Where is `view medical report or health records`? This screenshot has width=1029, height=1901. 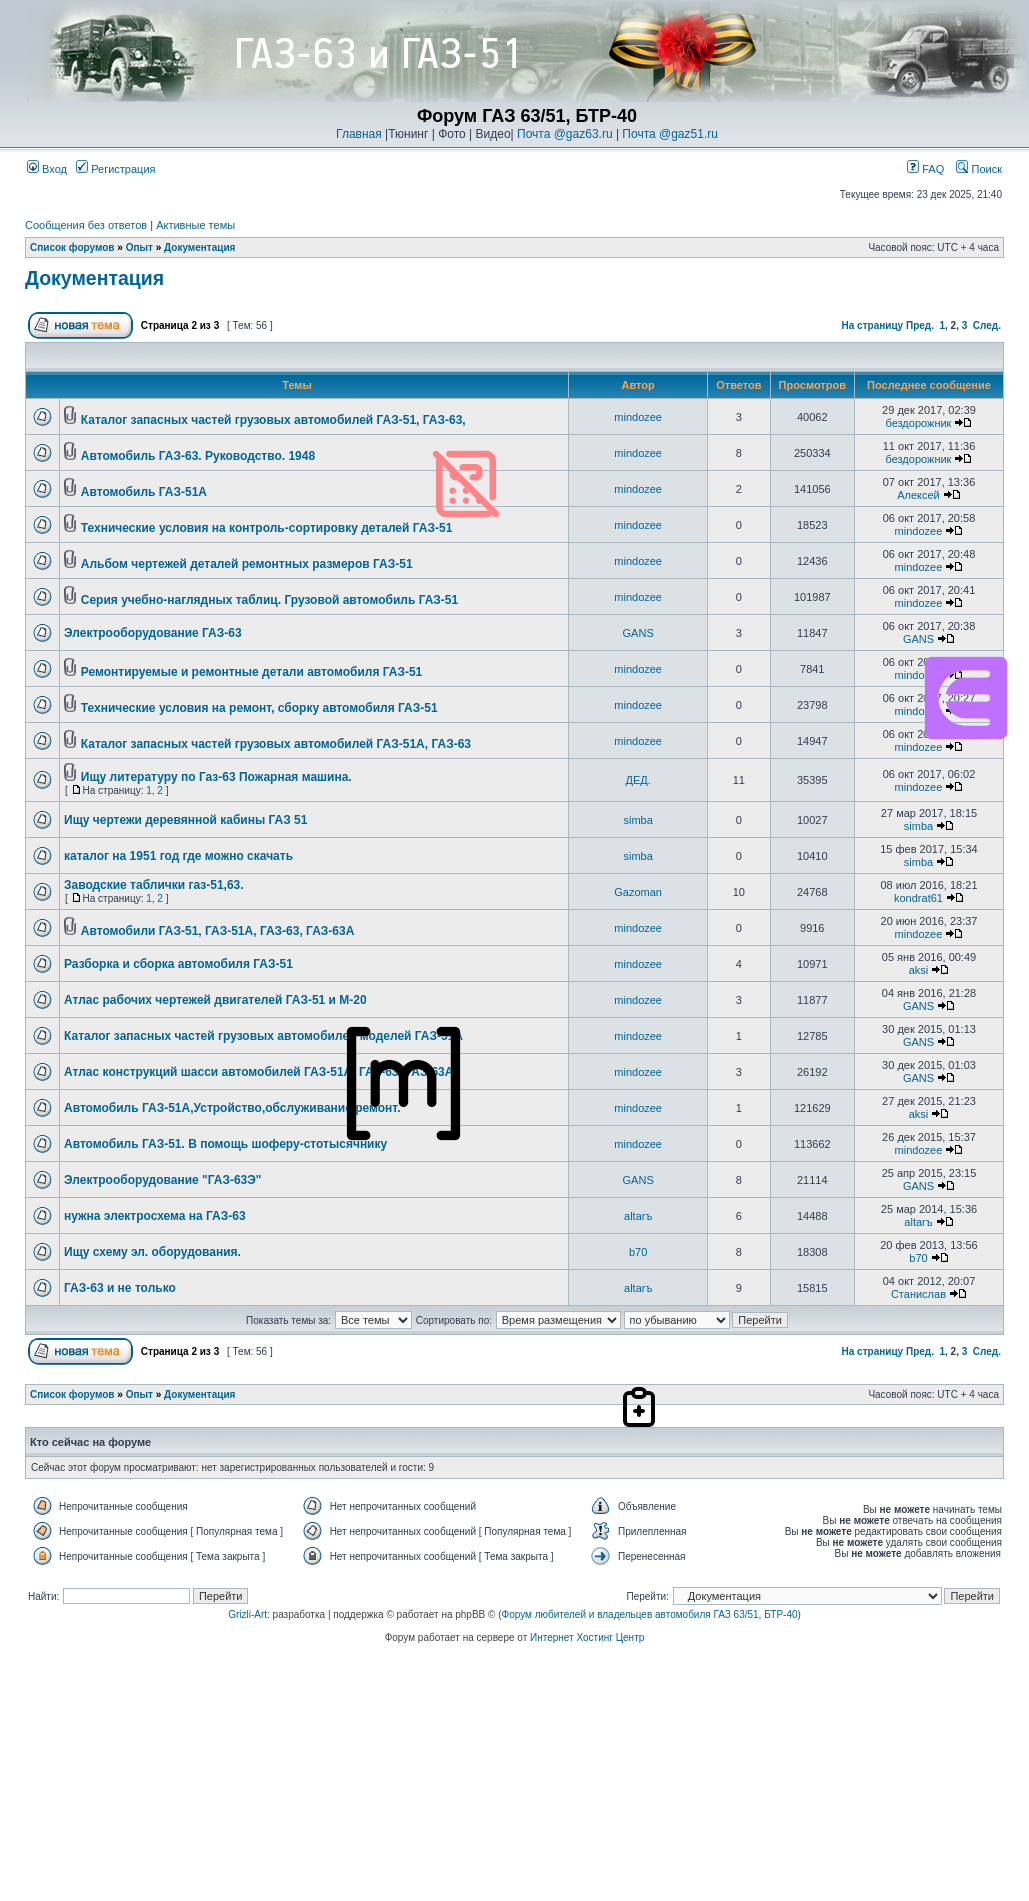
view medical report or health records is located at coordinates (639, 1407).